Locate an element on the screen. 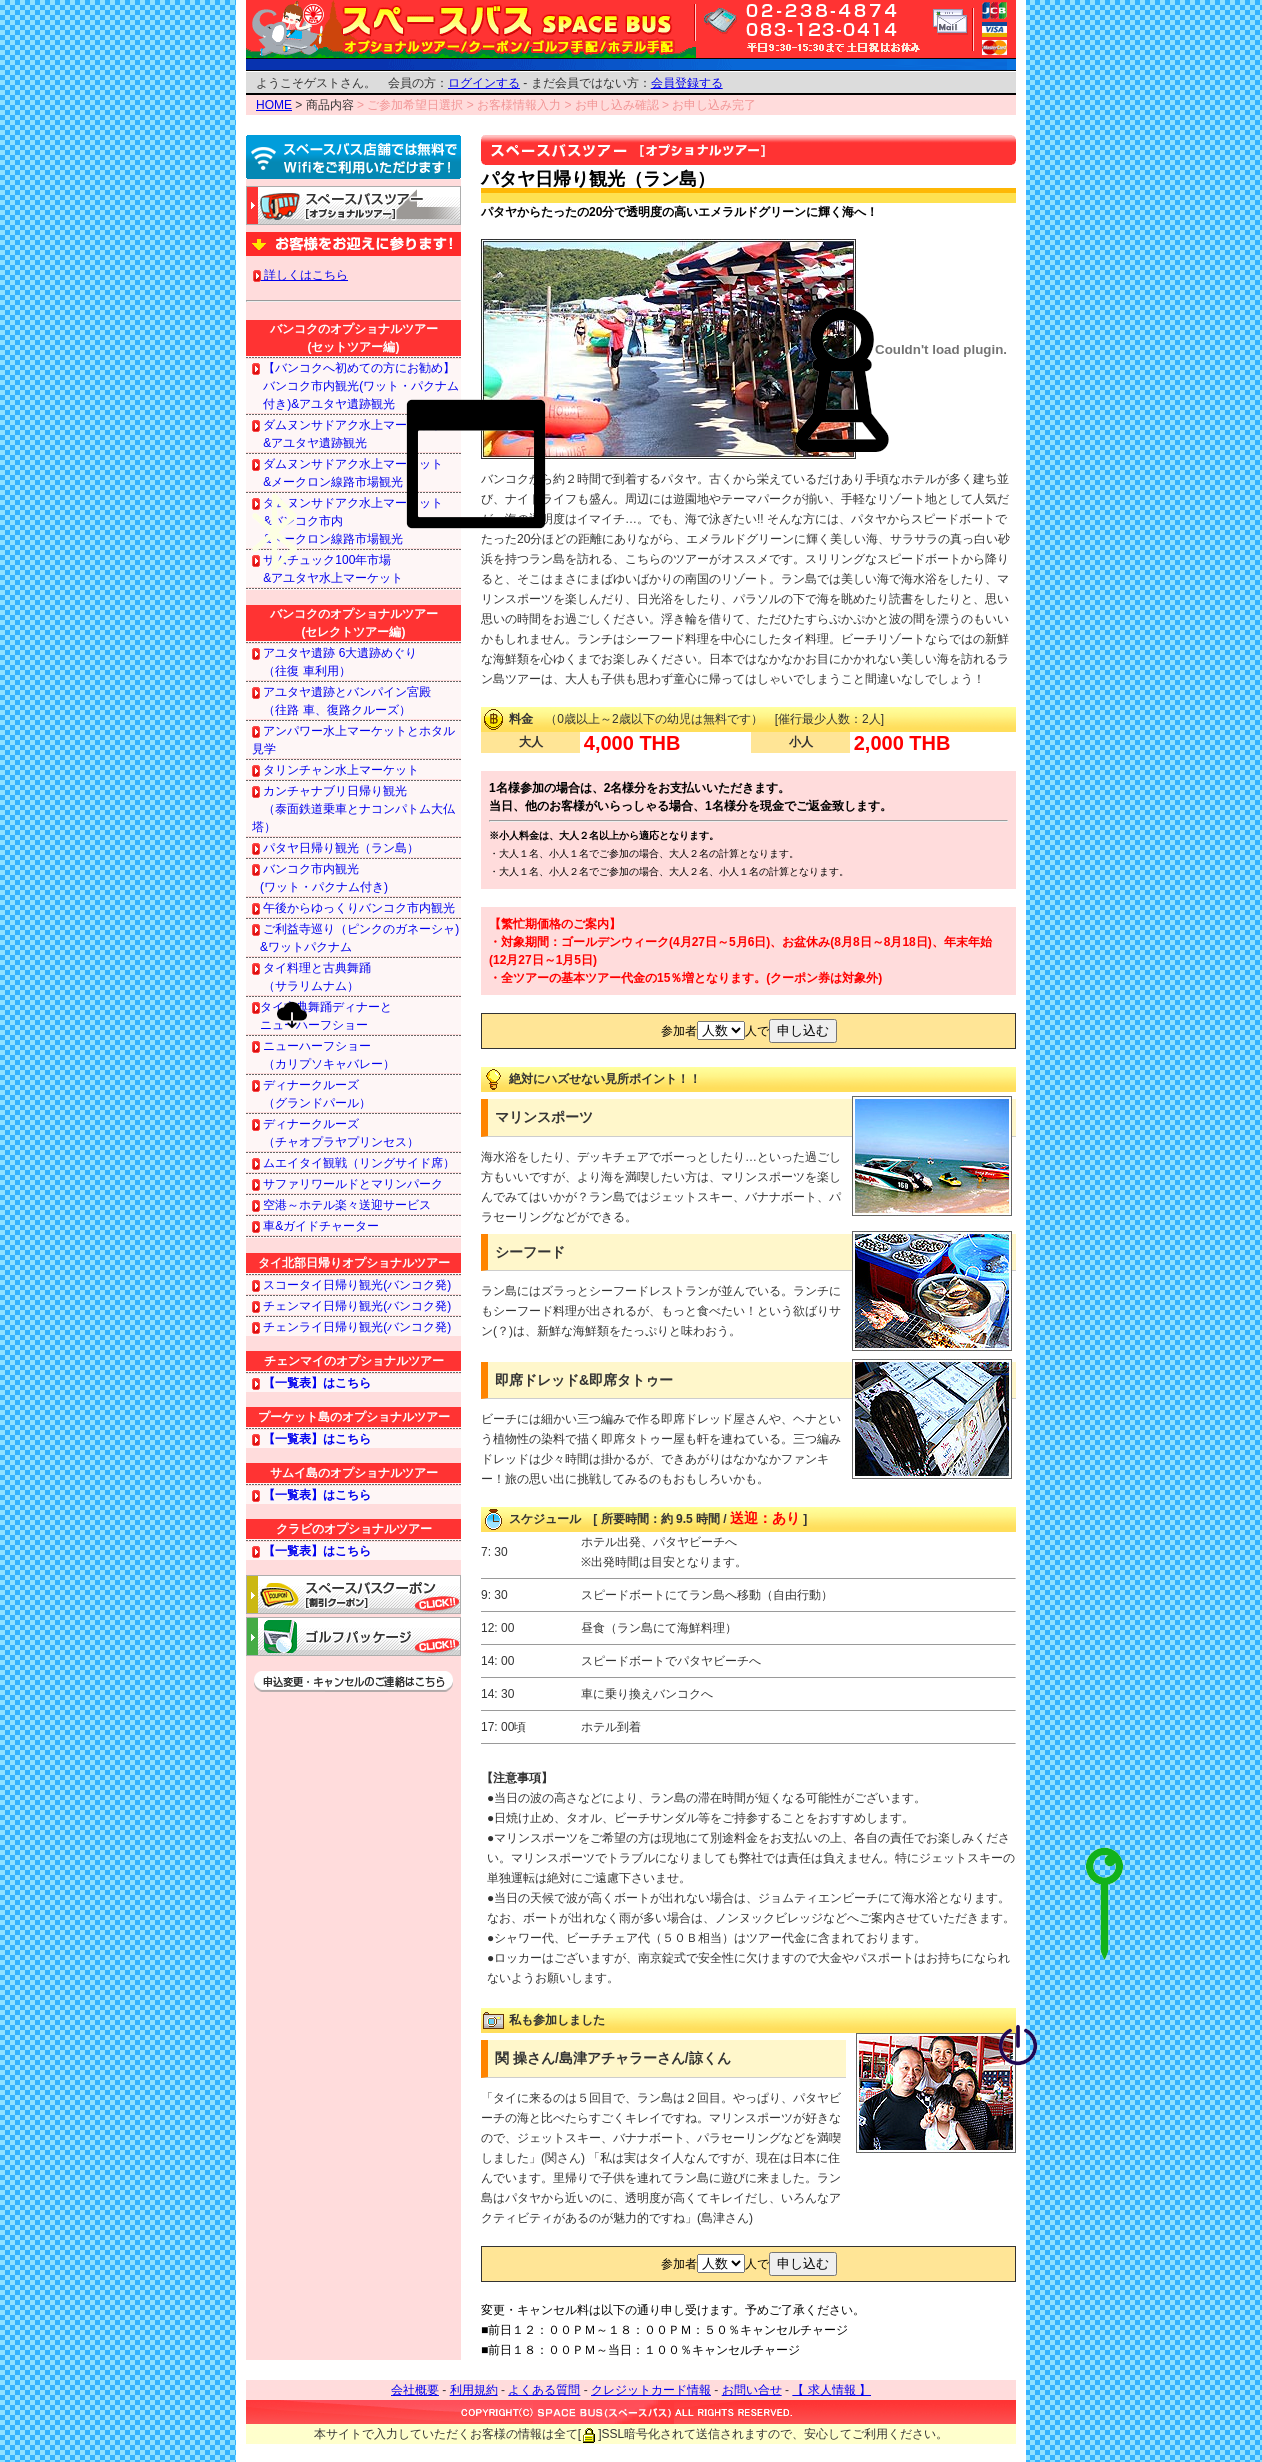  toggle bluetooth connectivity on or off is located at coordinates (274, 532).